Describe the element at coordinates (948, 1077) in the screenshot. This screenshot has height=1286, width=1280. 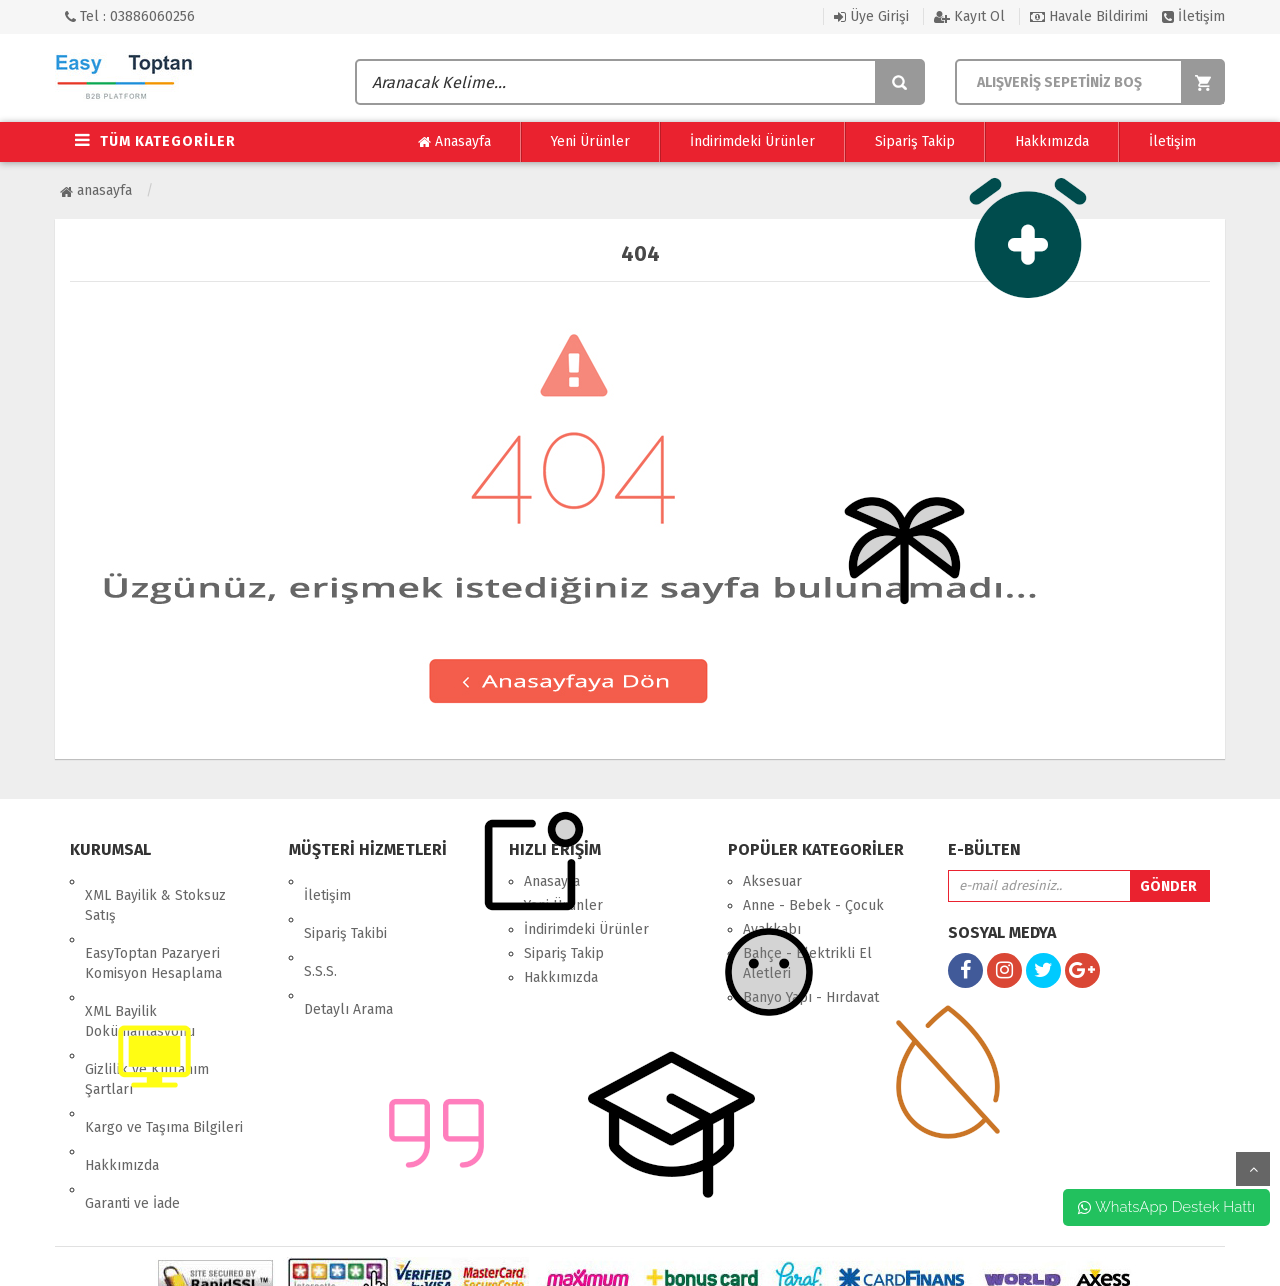
I see `disable water or liquid detection` at that location.